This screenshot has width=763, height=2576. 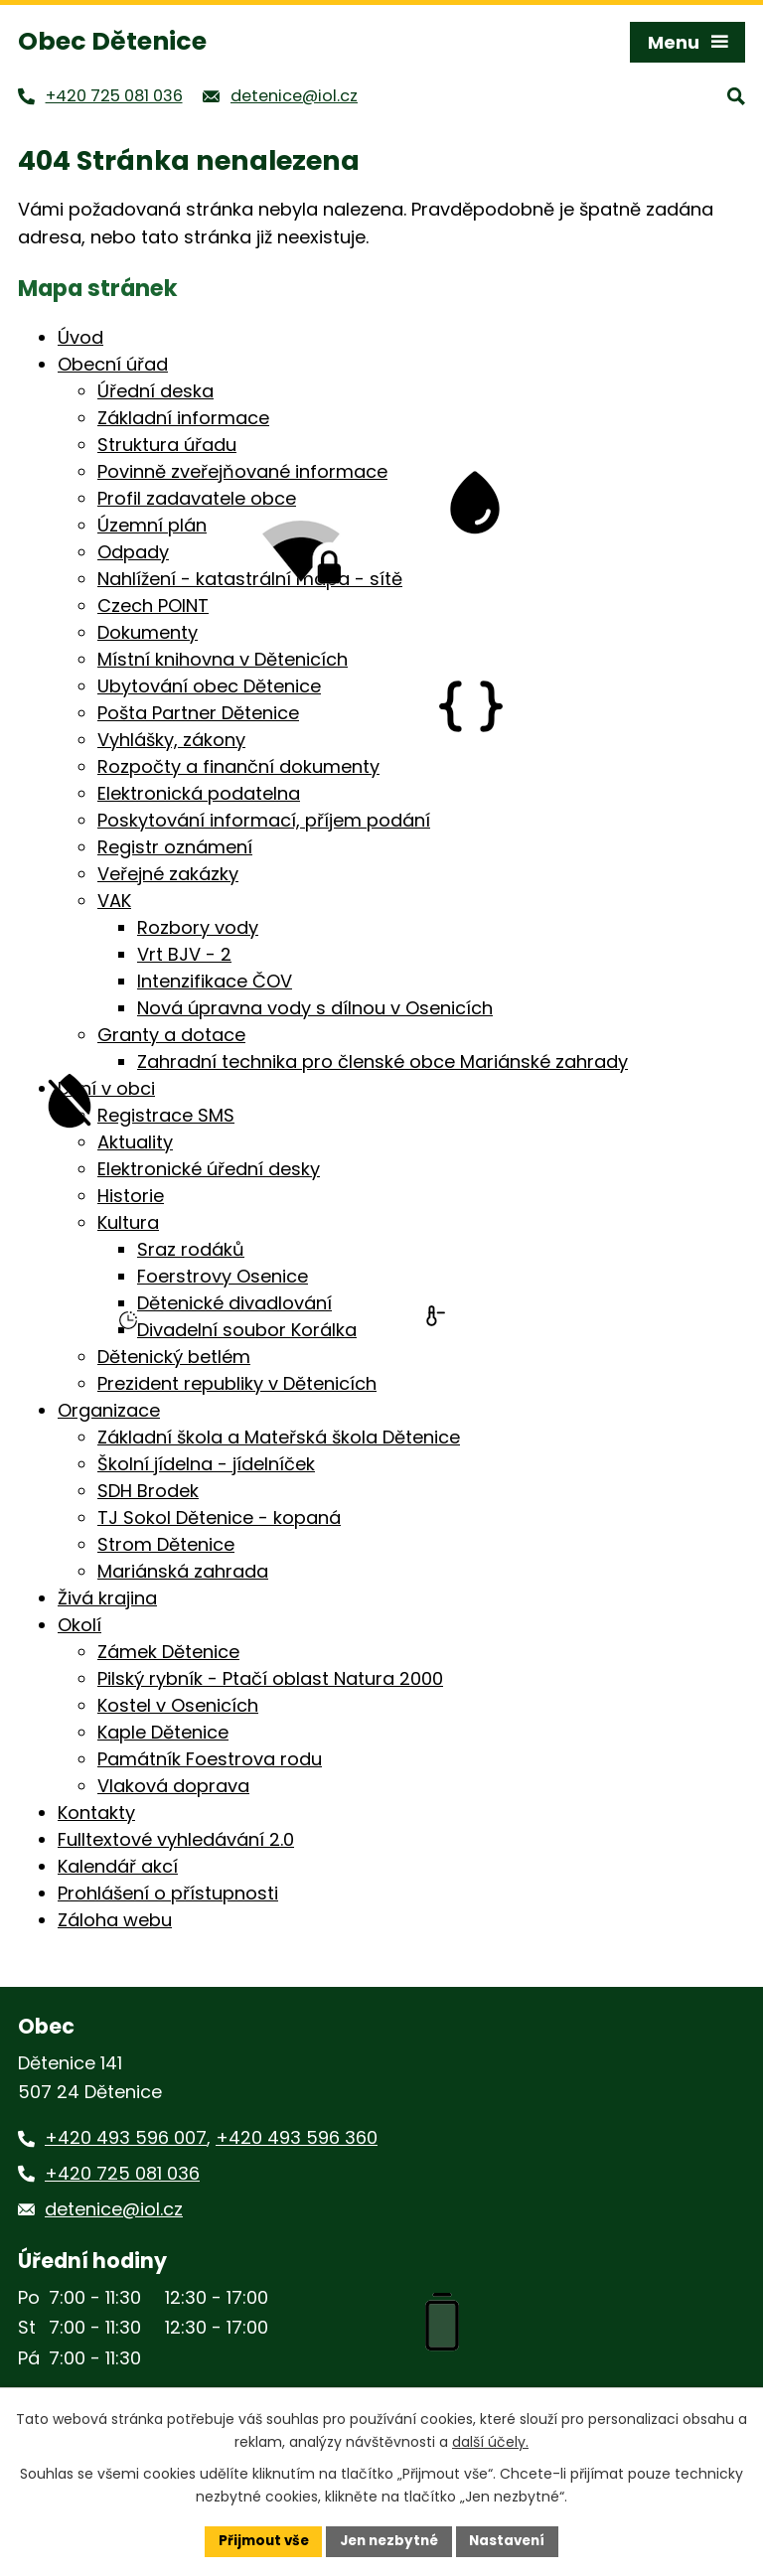 What do you see at coordinates (301, 550) in the screenshot?
I see `connected to a secure wifi network with good signal strength` at bounding box center [301, 550].